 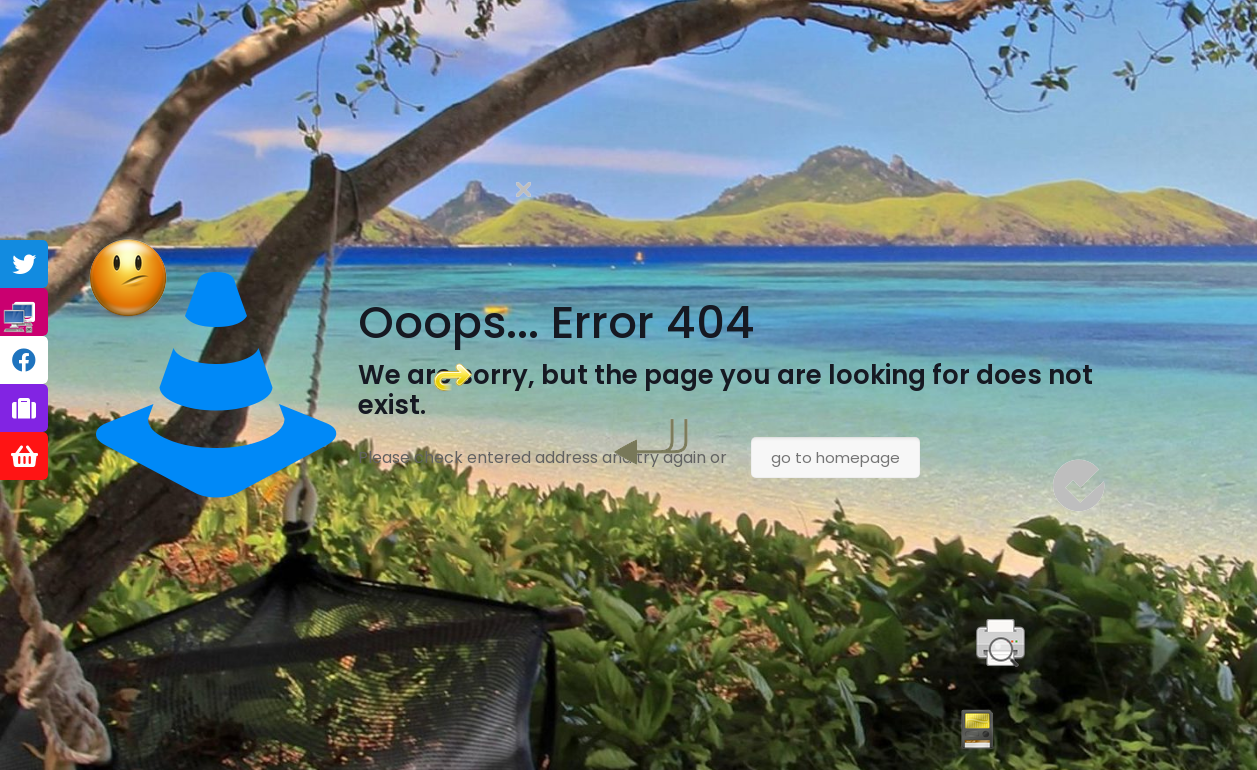 What do you see at coordinates (453, 376) in the screenshot?
I see `redo last undone action` at bounding box center [453, 376].